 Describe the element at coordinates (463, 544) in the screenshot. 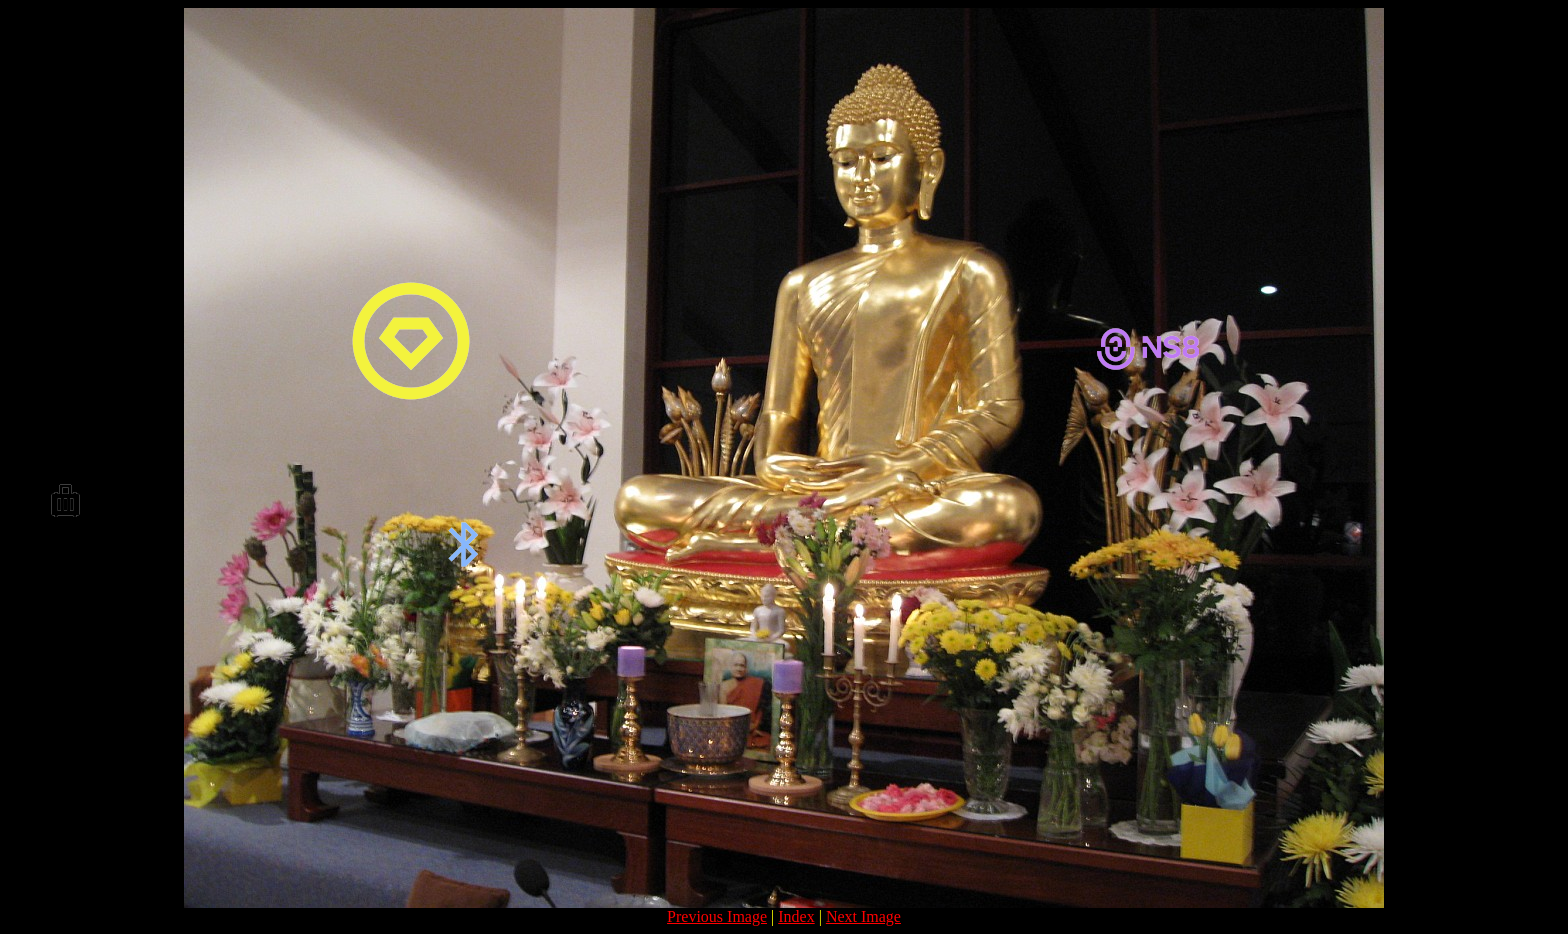

I see `toggle bluetooth connectivity` at that location.